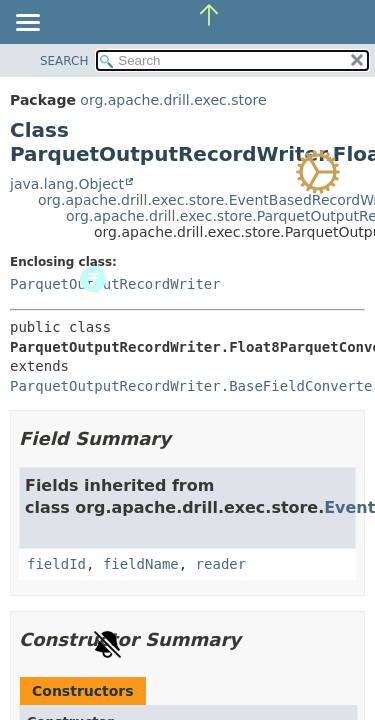  I want to click on view balance or payment amount in indian rupees, so click(93, 279).